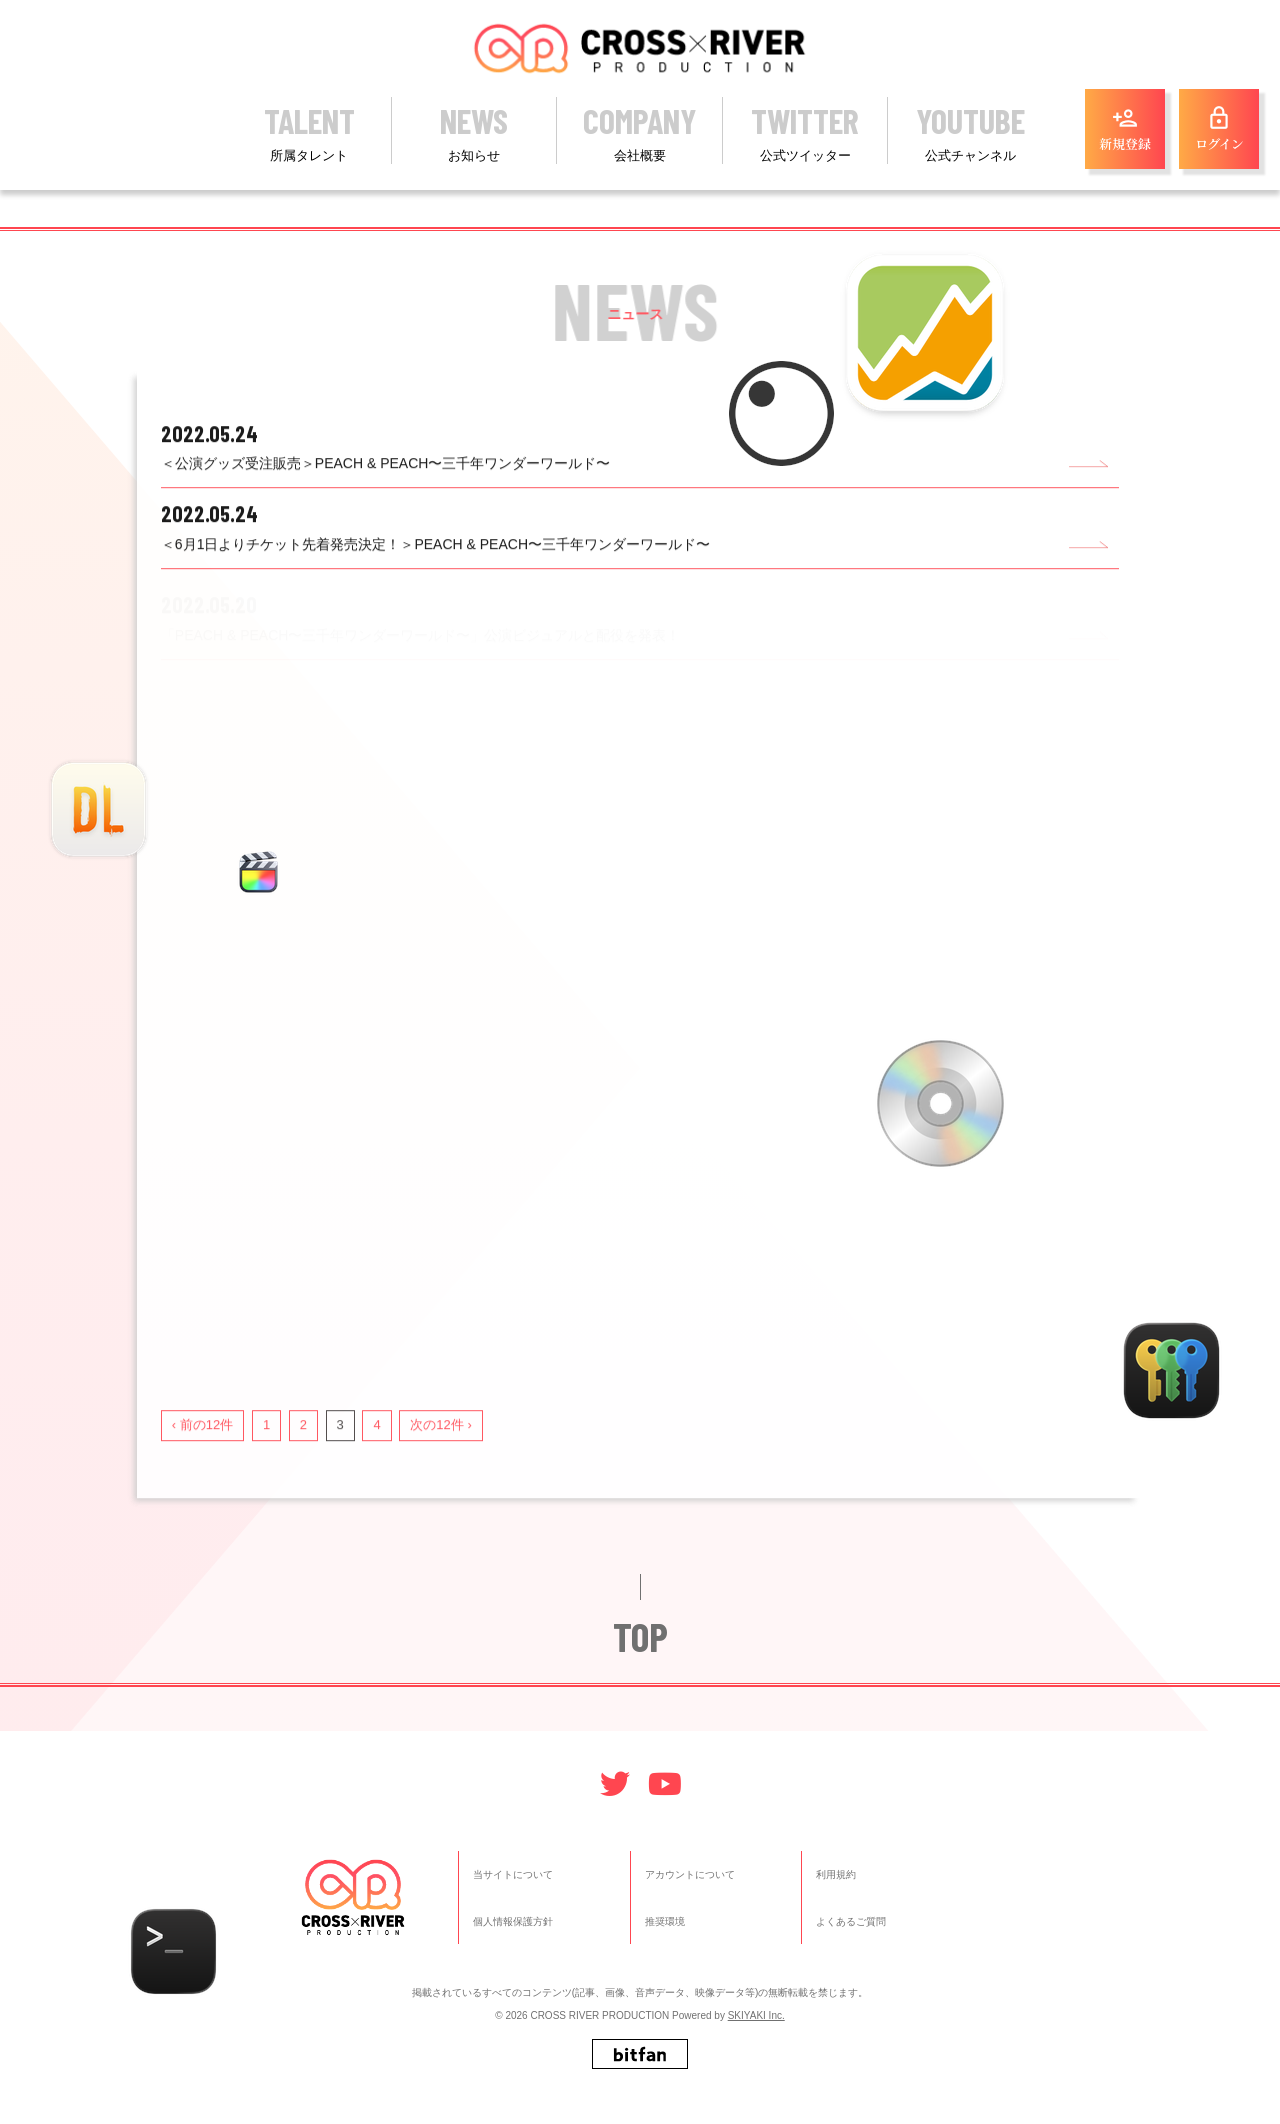 Image resolution: width=1280 pixels, height=2124 pixels. What do you see at coordinates (173, 1951) in the screenshot?
I see `open the terminal application` at bounding box center [173, 1951].